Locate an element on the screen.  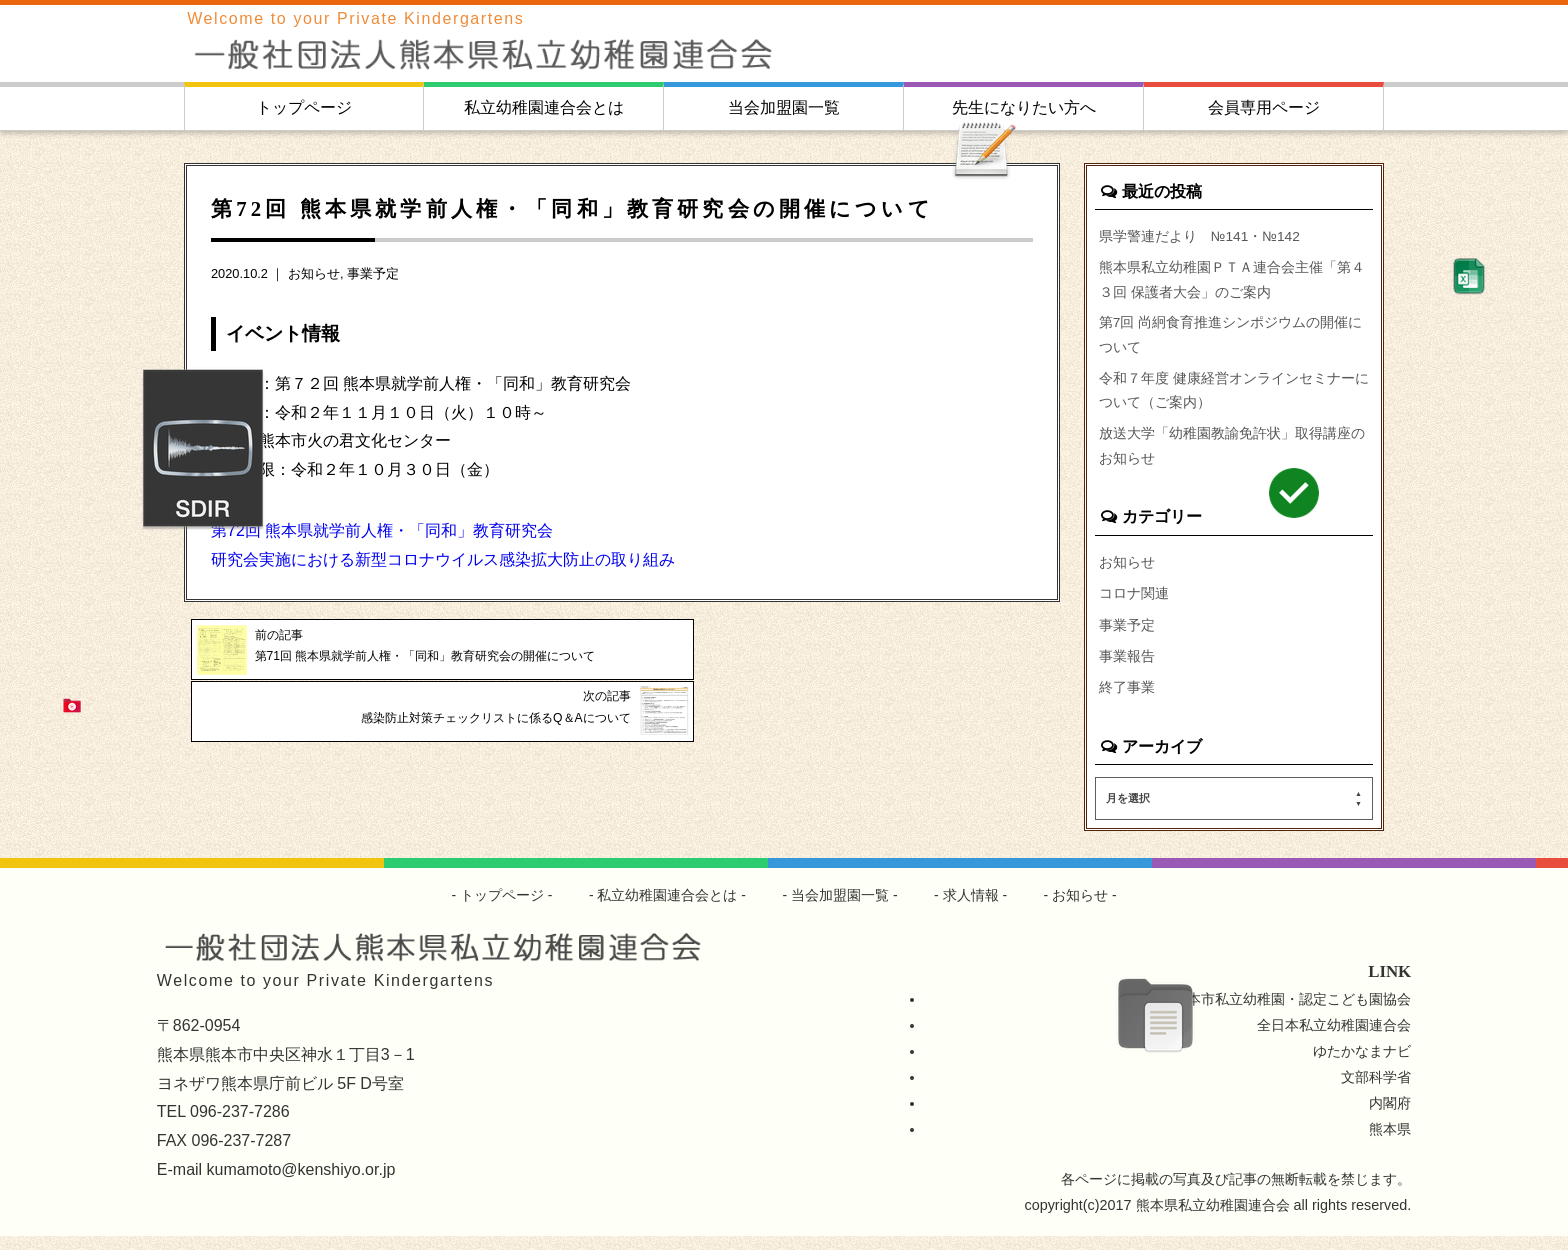
apply impulse response reverb effect in GarageBand is located at coordinates (203, 452).